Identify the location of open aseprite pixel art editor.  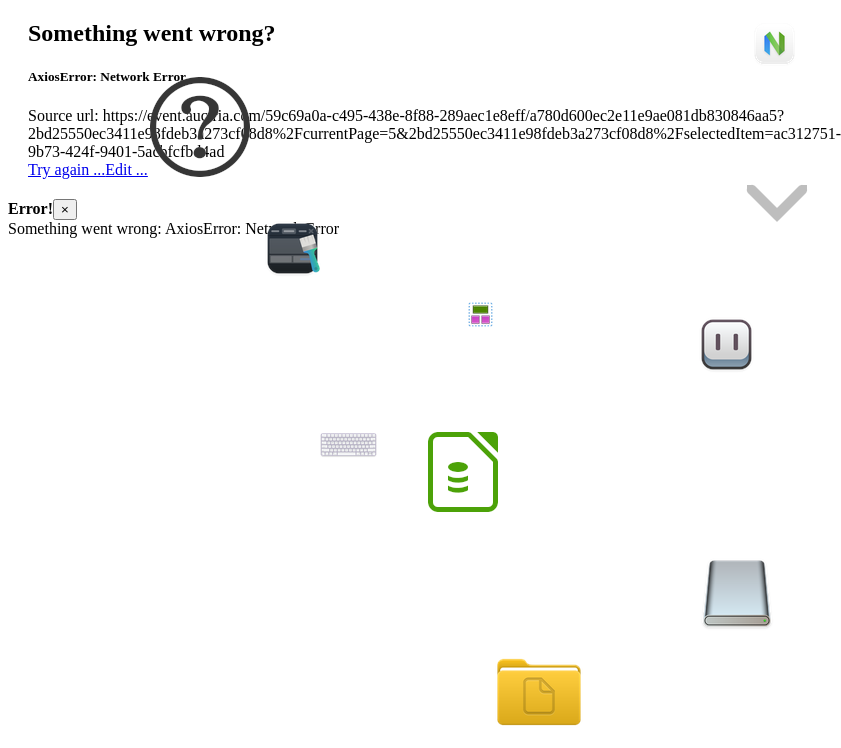
(726, 344).